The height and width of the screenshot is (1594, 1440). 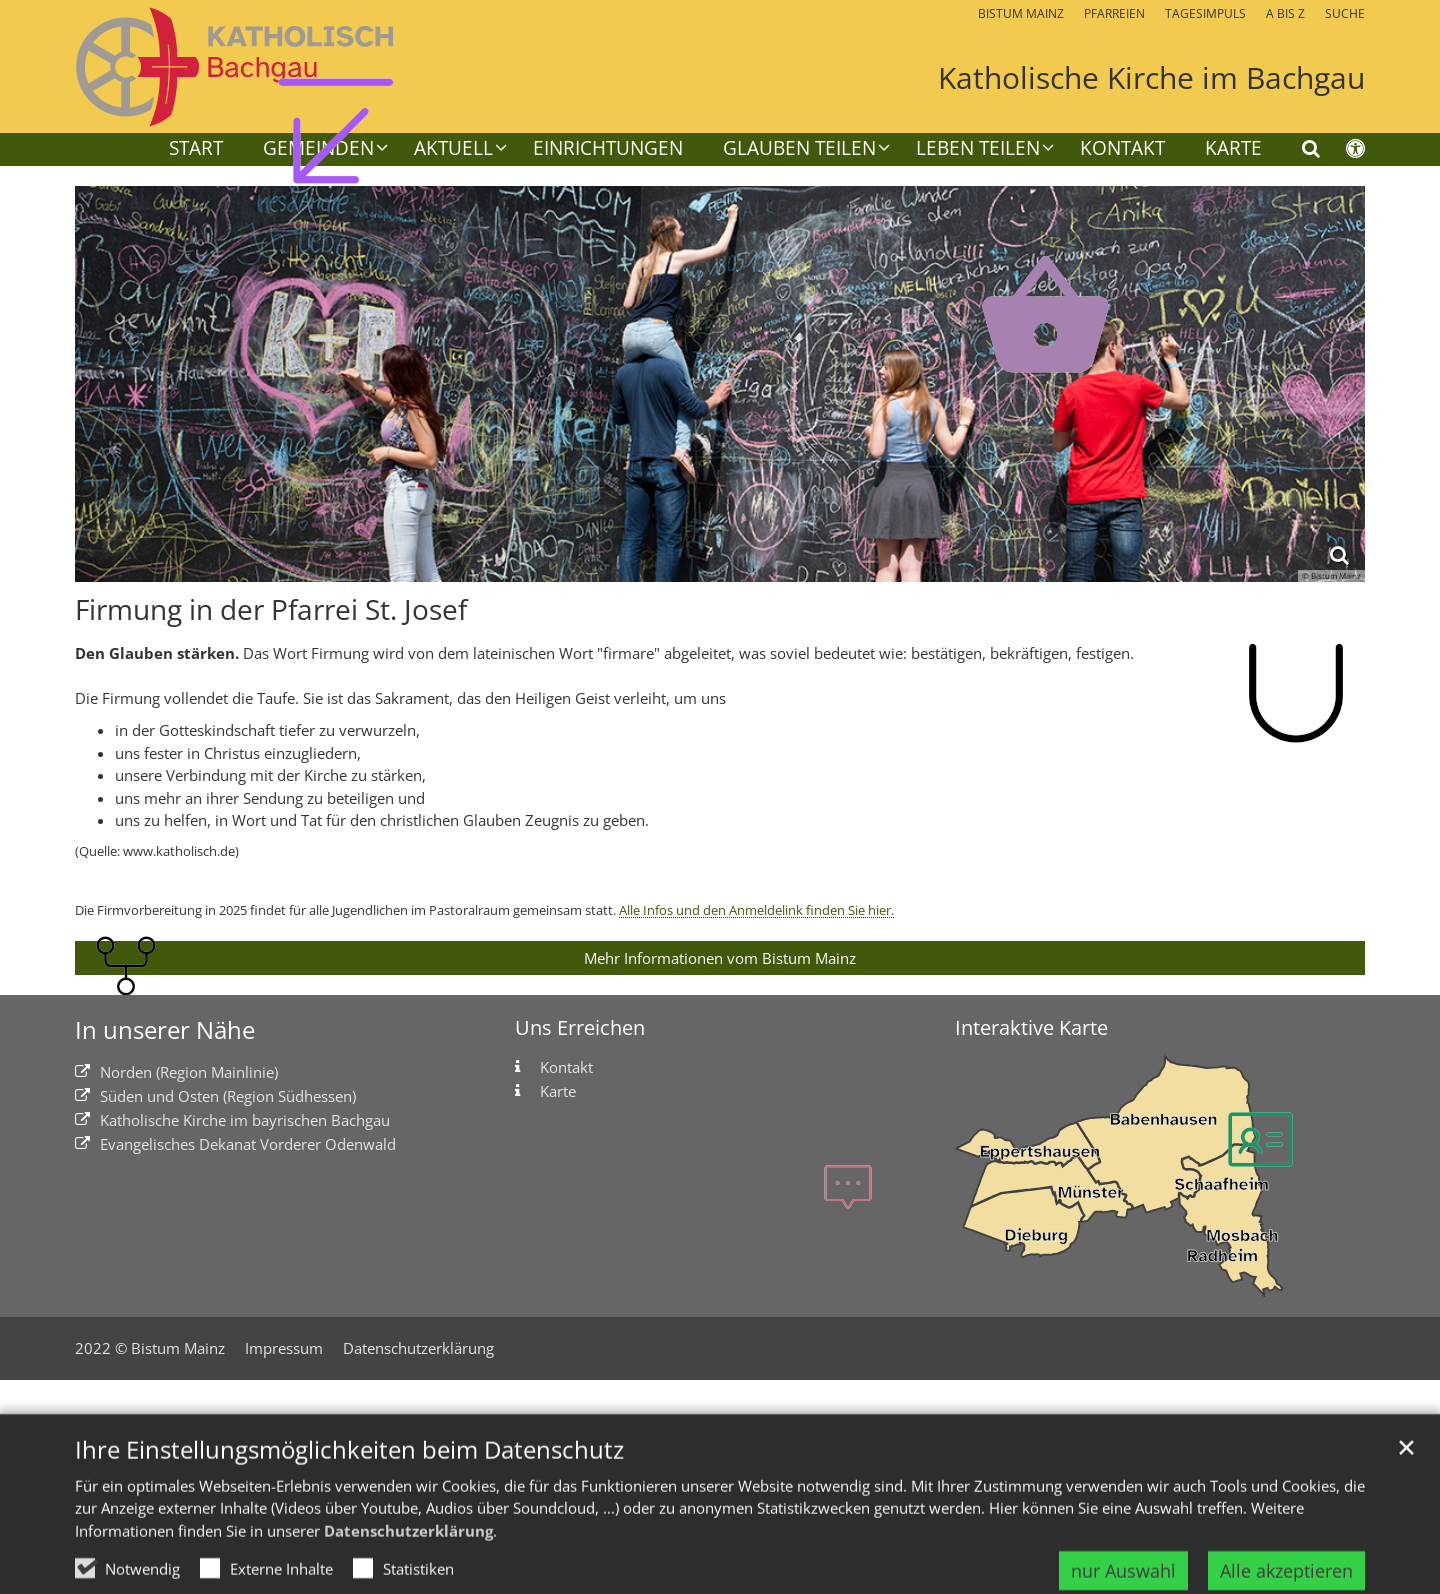 What do you see at coordinates (1296, 686) in the screenshot?
I see `perform a union operation on selected shapes` at bounding box center [1296, 686].